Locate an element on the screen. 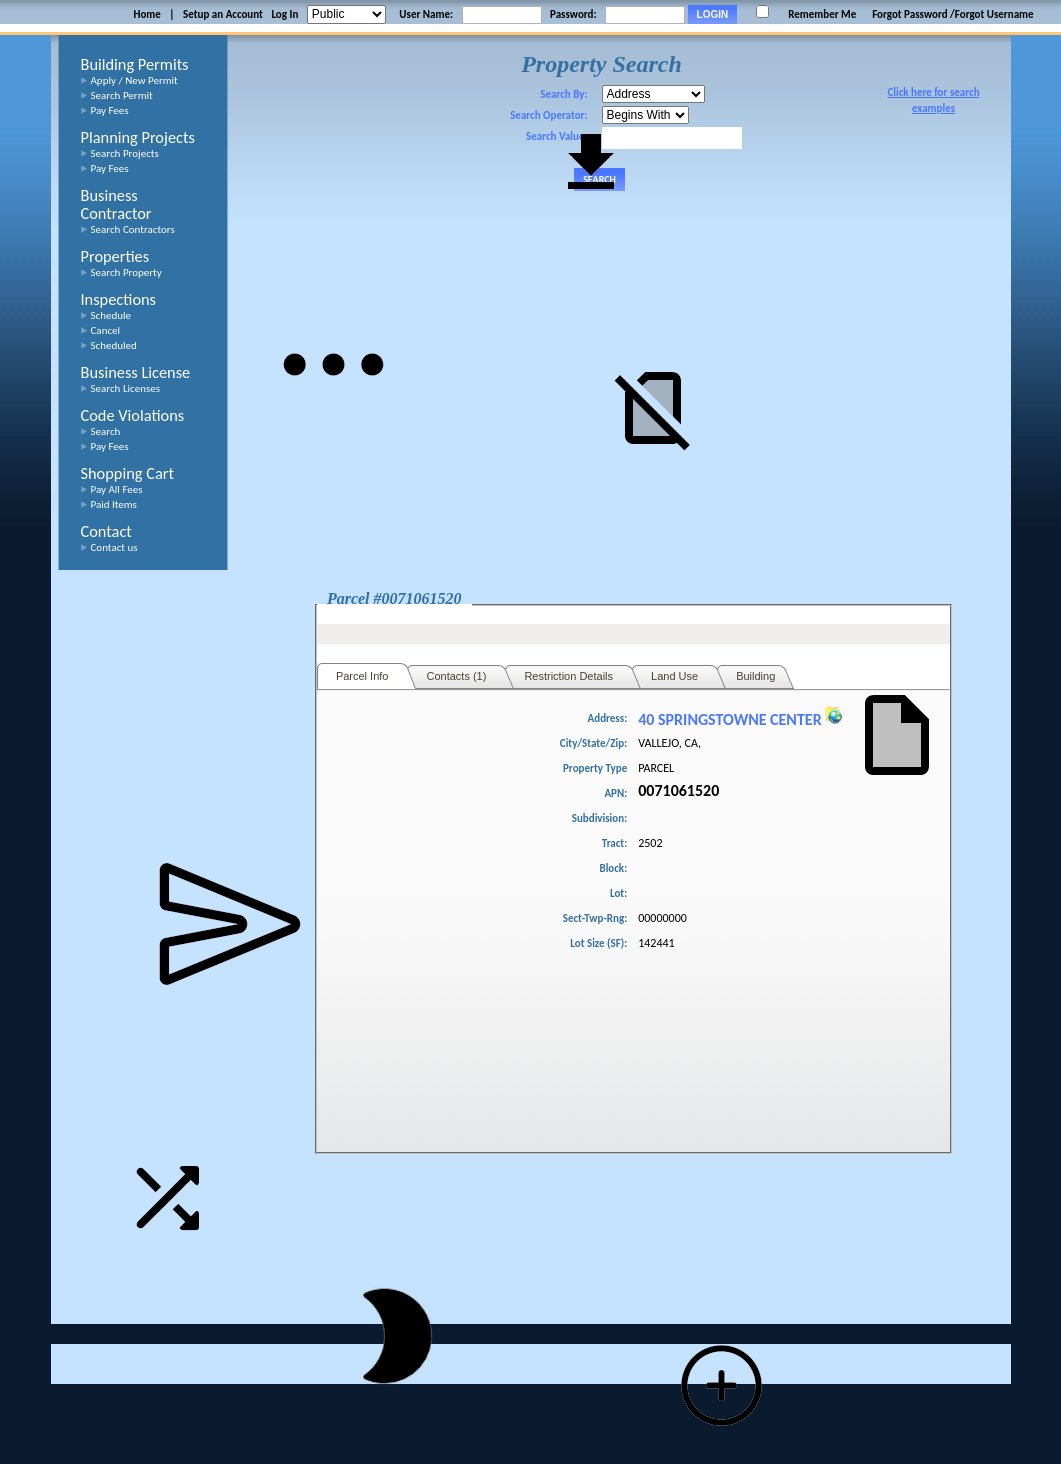 The height and width of the screenshot is (1464, 1061). access more options or actions is located at coordinates (333, 364).